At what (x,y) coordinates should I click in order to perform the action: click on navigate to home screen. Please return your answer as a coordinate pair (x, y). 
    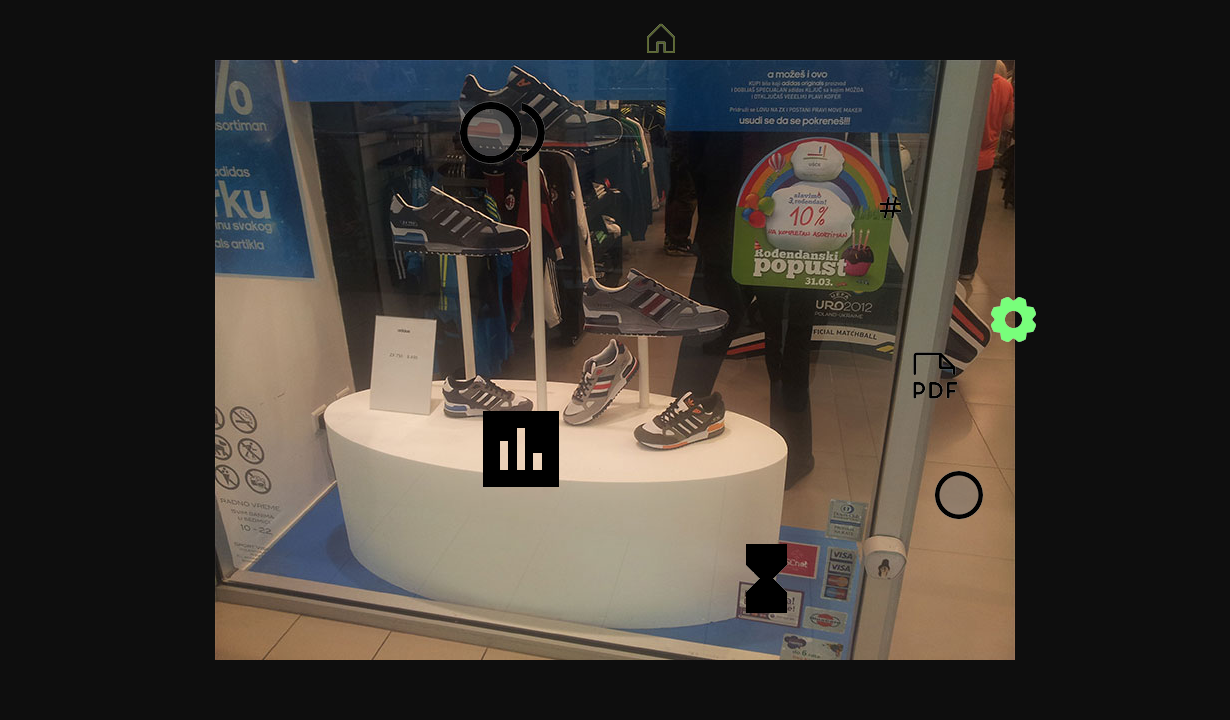
    Looking at the image, I should click on (661, 39).